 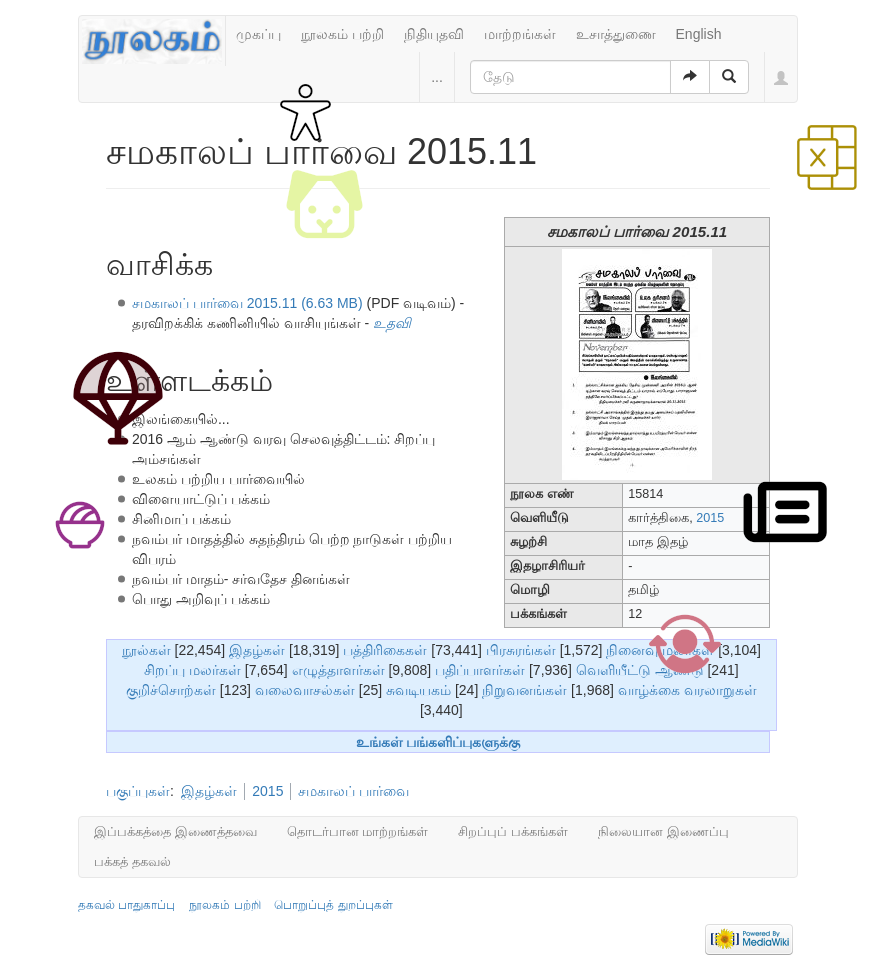 I want to click on open microsoft excel, so click(x=829, y=157).